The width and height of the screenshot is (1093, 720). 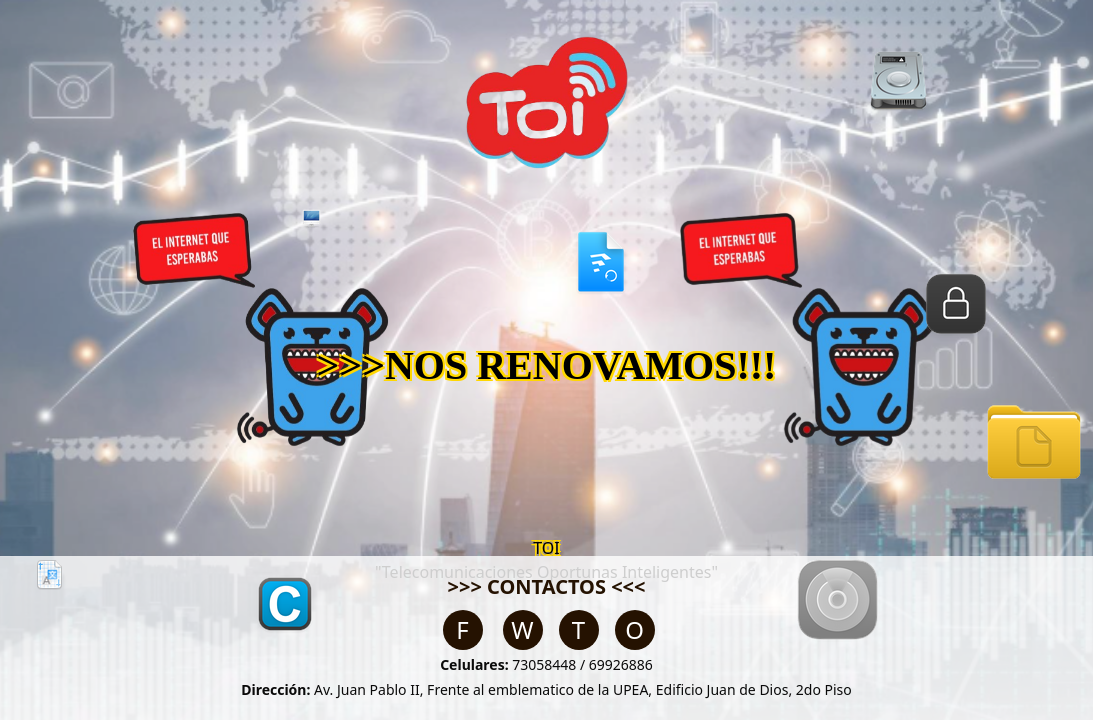 What do you see at coordinates (311, 217) in the screenshot?
I see `indicates an iMac G5 device in system preferences` at bounding box center [311, 217].